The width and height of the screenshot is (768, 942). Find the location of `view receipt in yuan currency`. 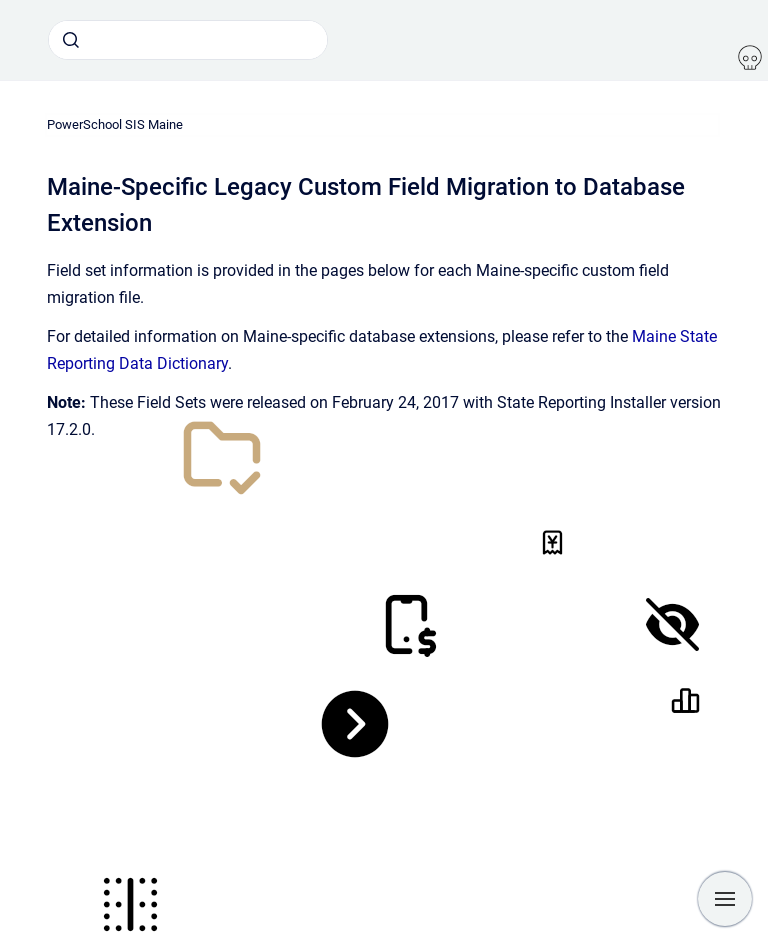

view receipt in yuan currency is located at coordinates (552, 542).